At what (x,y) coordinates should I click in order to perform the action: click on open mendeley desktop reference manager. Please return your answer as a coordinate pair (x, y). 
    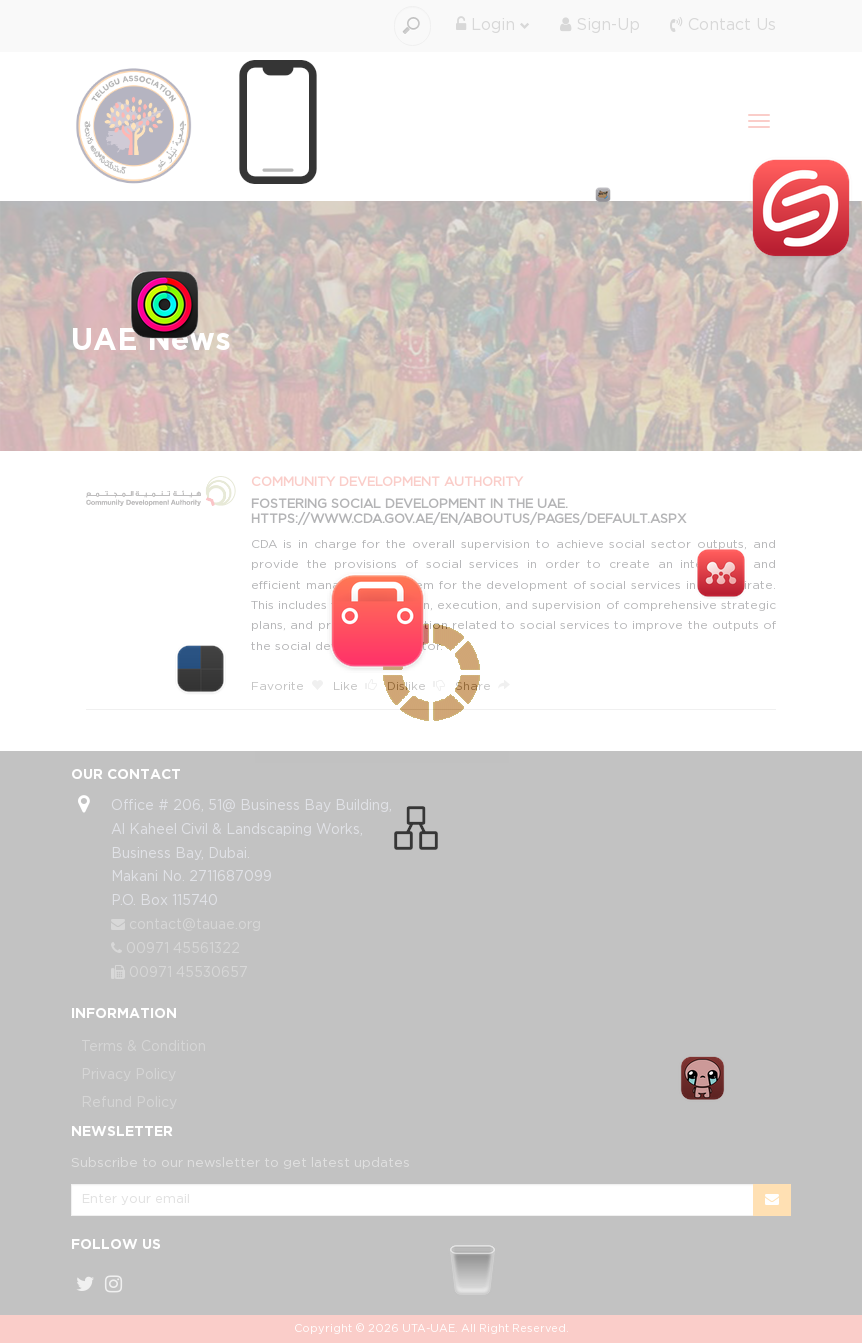
    Looking at the image, I should click on (721, 573).